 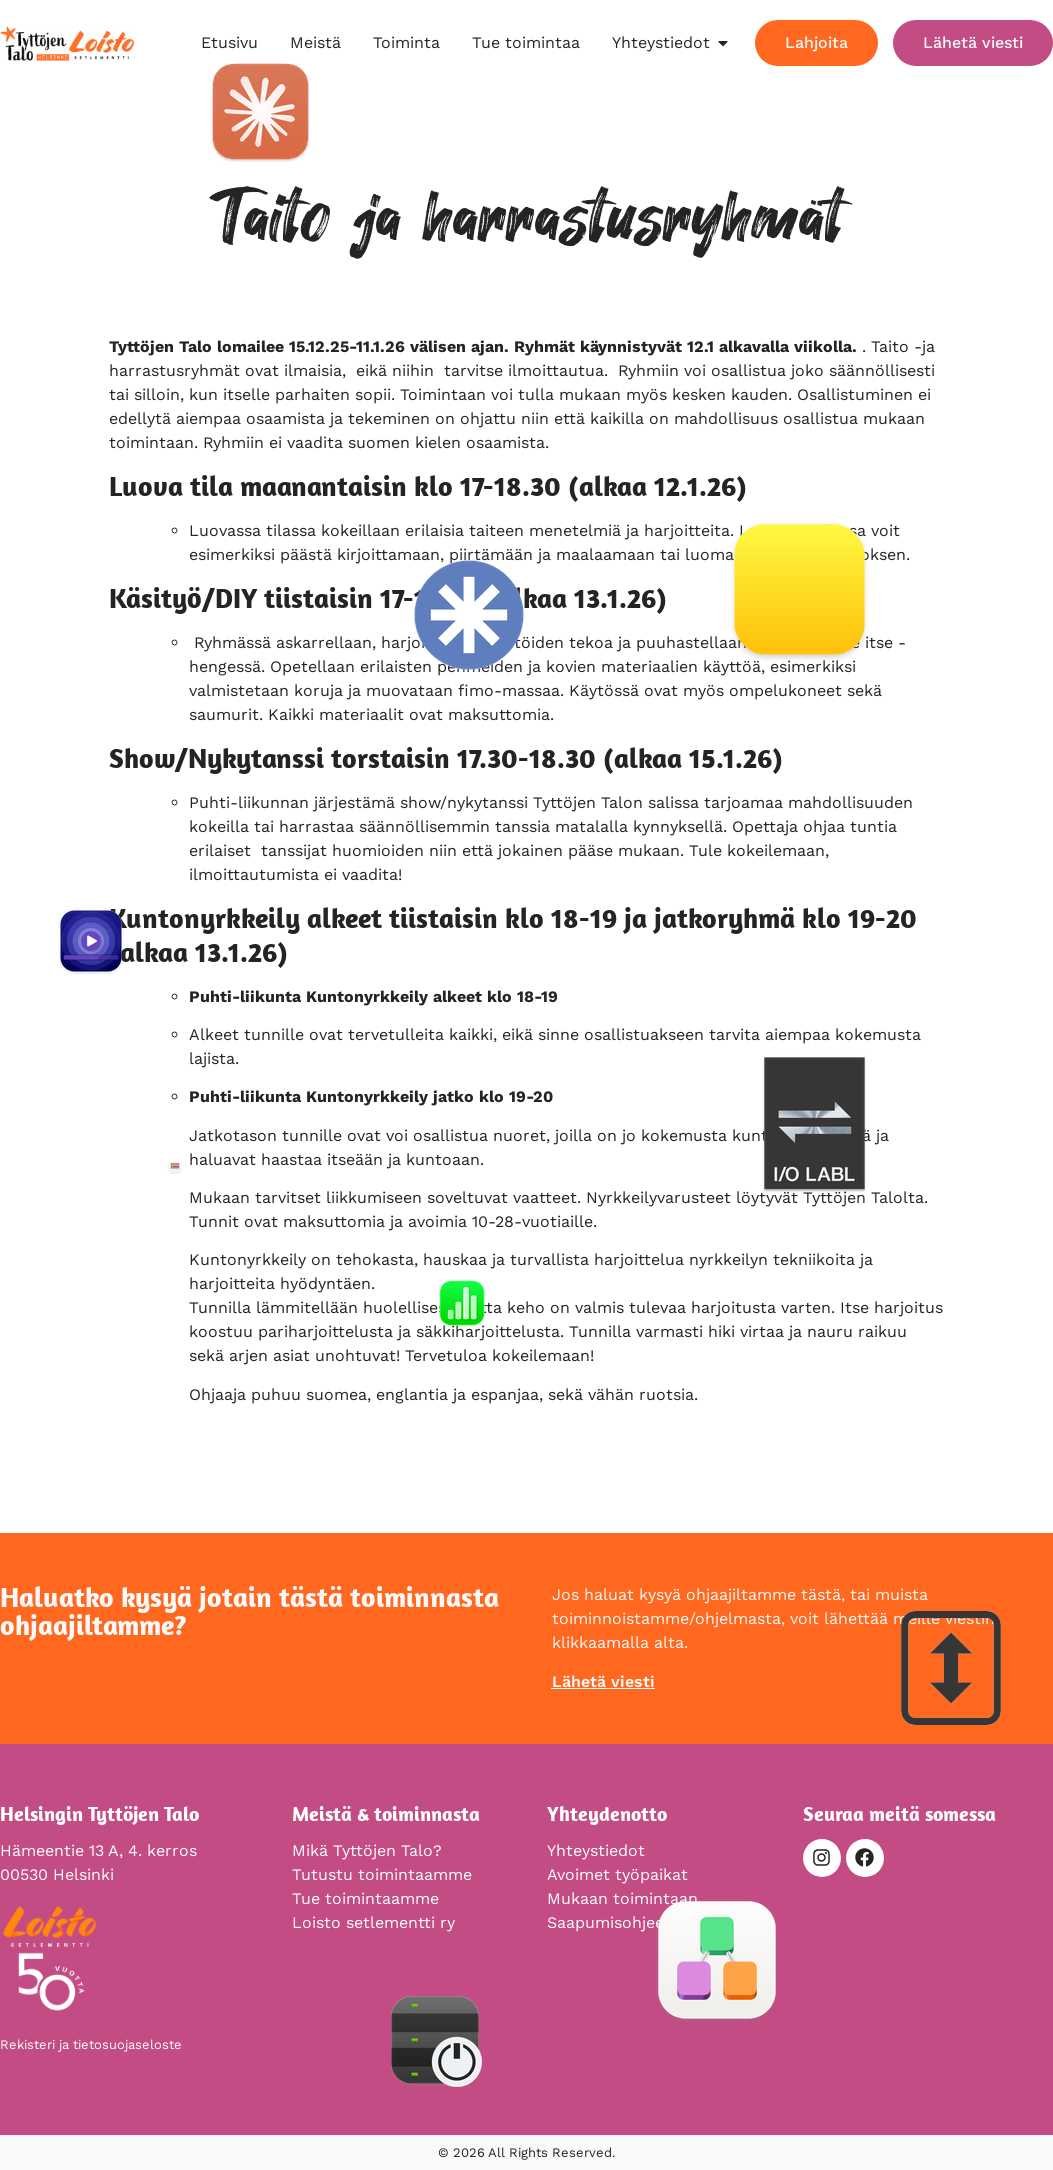 What do you see at coordinates (717, 1960) in the screenshot?
I see `open GTK Node Editor application` at bounding box center [717, 1960].